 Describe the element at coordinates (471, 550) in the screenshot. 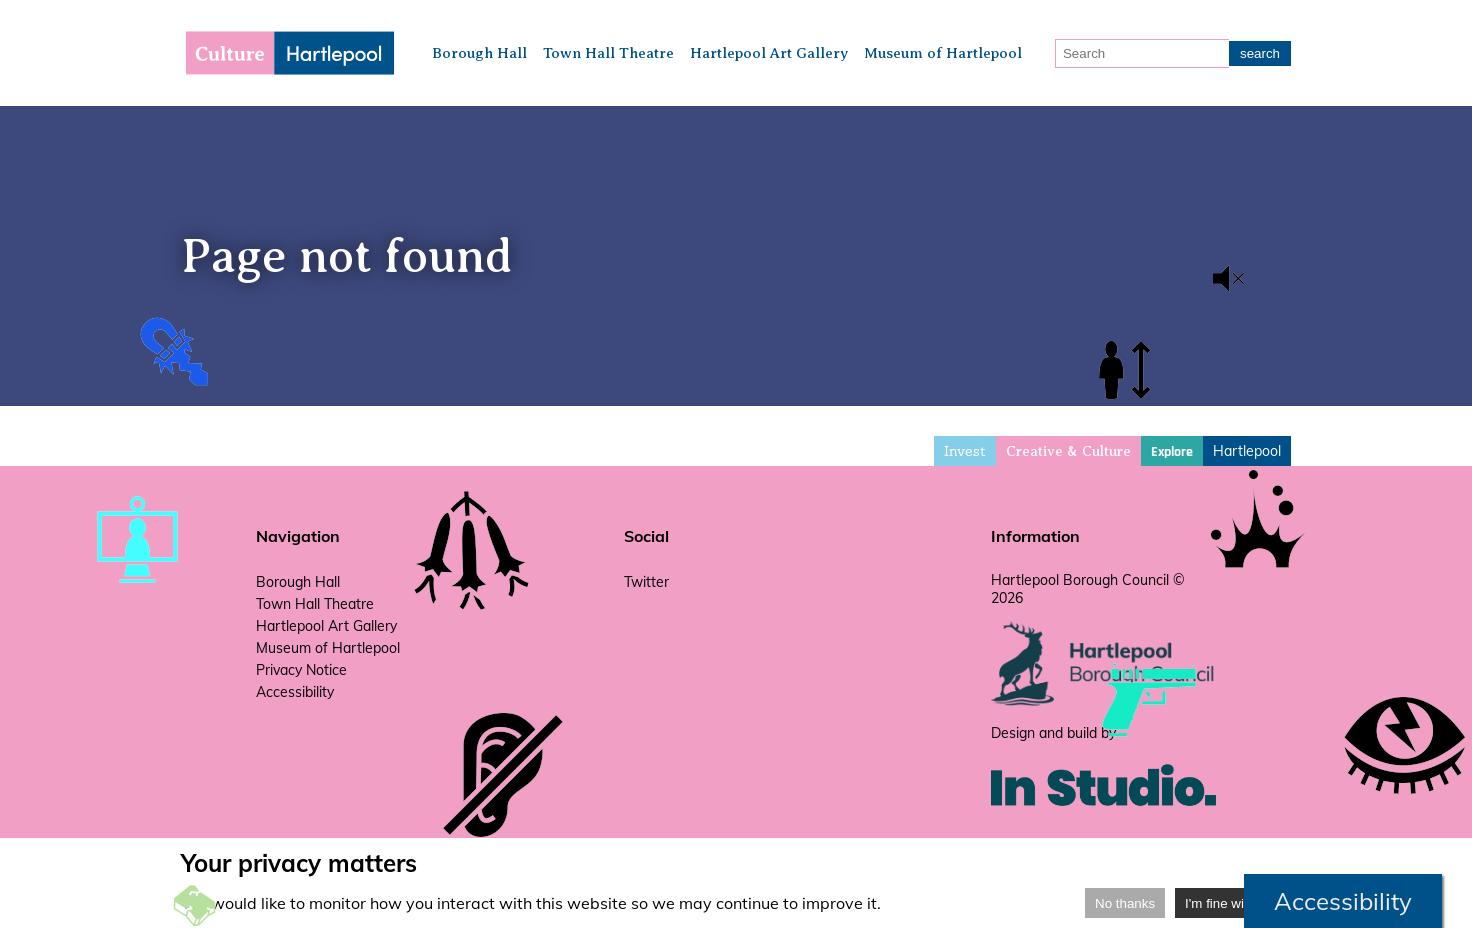

I see `cantua flower icon for botanical or nature-themed game element` at that location.